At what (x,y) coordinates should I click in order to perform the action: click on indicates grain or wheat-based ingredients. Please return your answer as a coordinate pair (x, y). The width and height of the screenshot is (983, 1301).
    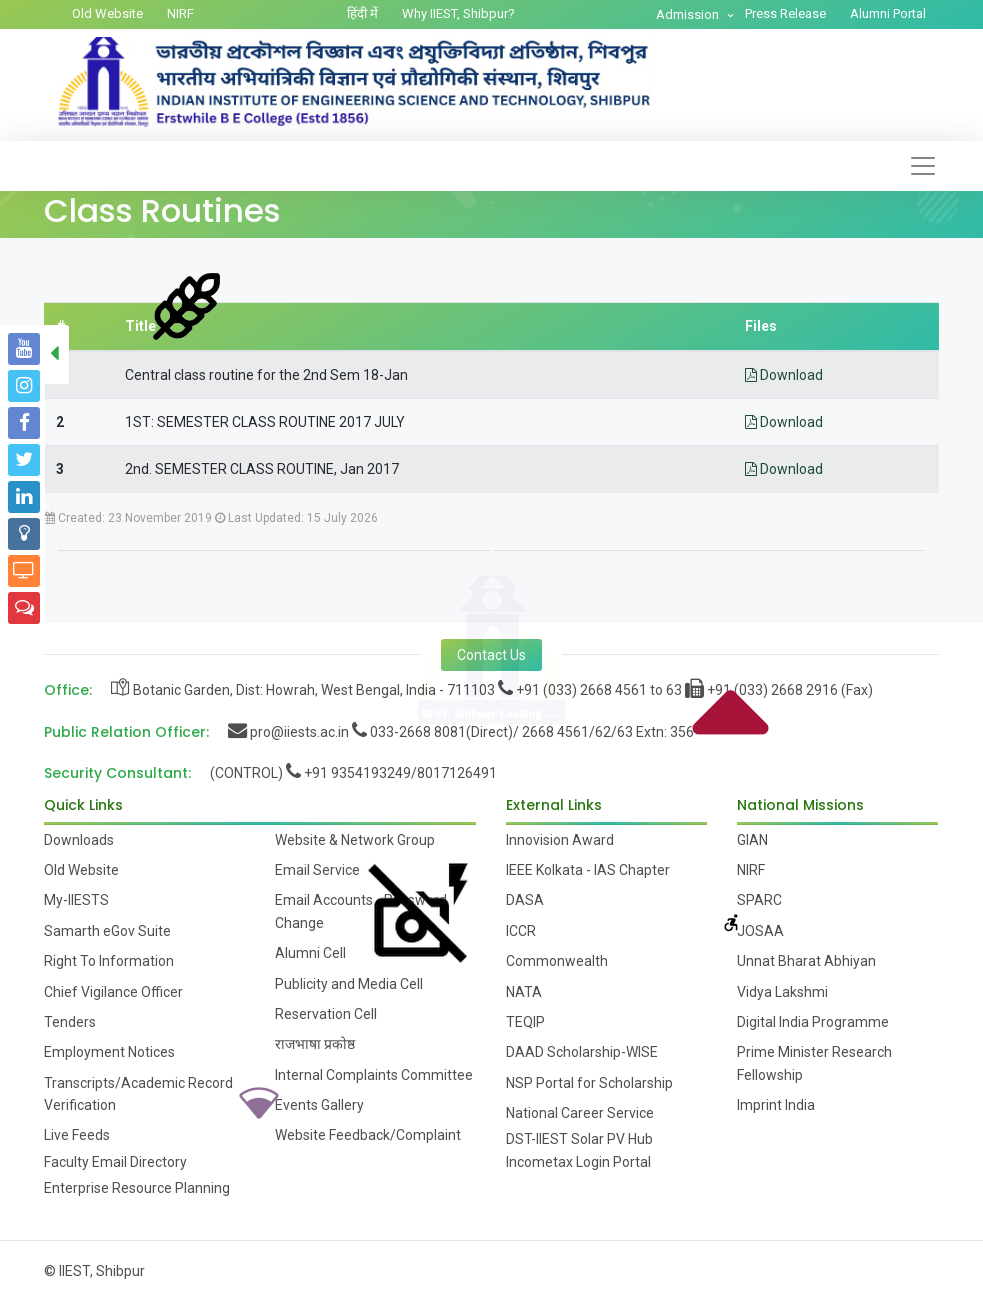
    Looking at the image, I should click on (186, 306).